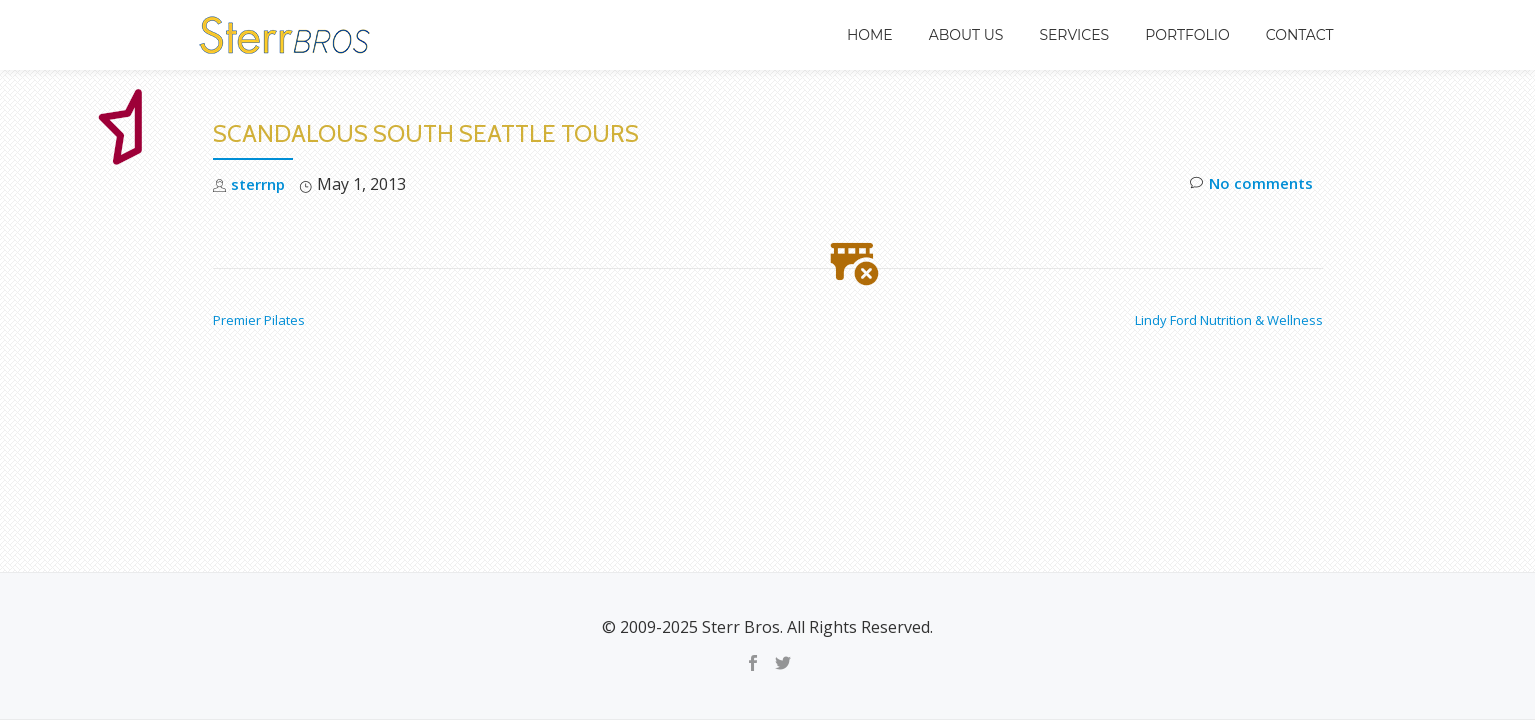 The height and width of the screenshot is (720, 1535). What do you see at coordinates (854, 261) in the screenshot?
I see `indicates a bridge or crossing is closed or unavailable` at bounding box center [854, 261].